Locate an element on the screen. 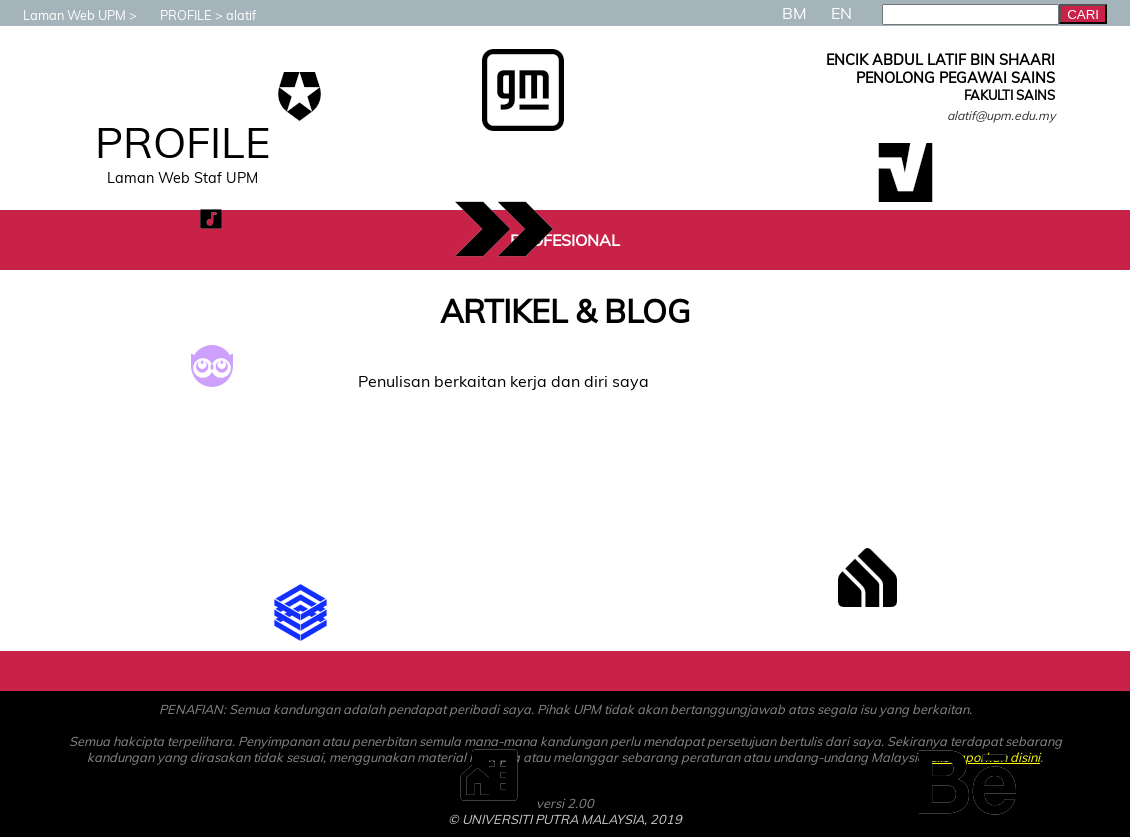 Image resolution: width=1130 pixels, height=837 pixels. visit behance portfolio is located at coordinates (967, 782).